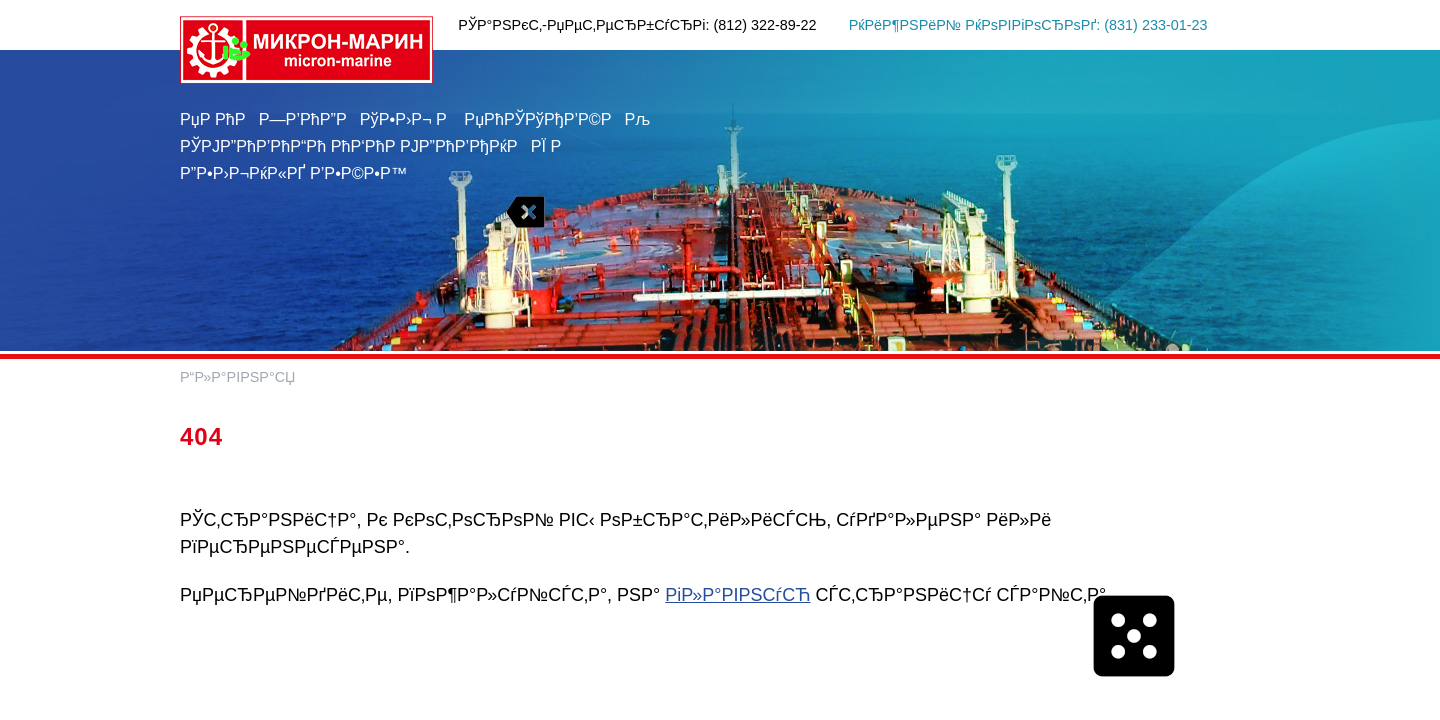 This screenshot has width=1440, height=720. What do you see at coordinates (236, 49) in the screenshot?
I see `make a payment or send money` at bounding box center [236, 49].